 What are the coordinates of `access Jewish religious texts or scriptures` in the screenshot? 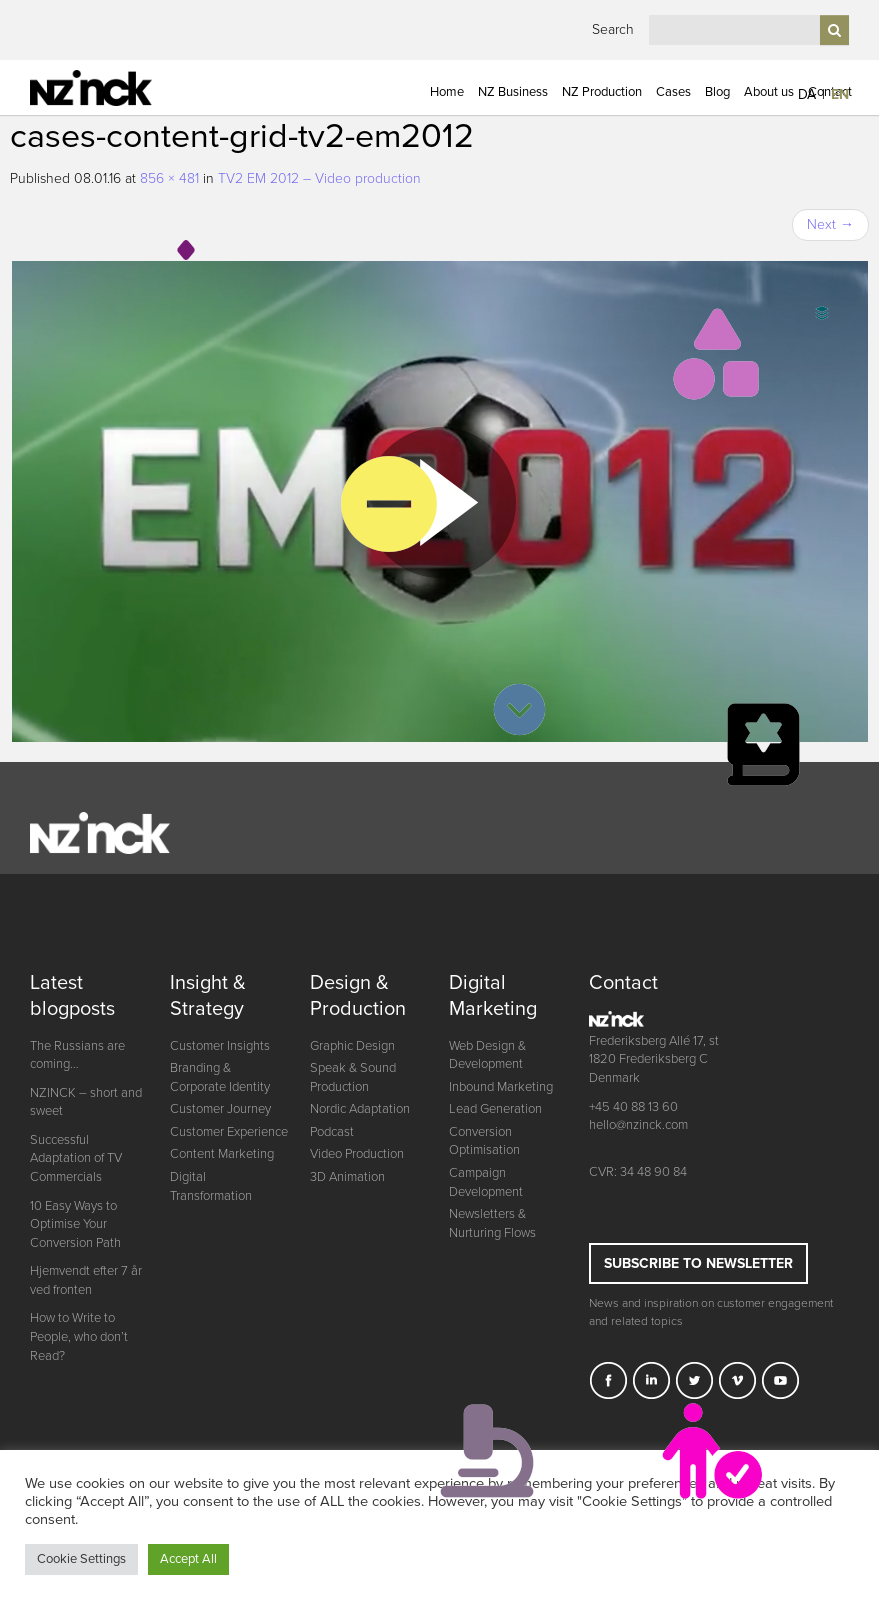 It's located at (763, 744).